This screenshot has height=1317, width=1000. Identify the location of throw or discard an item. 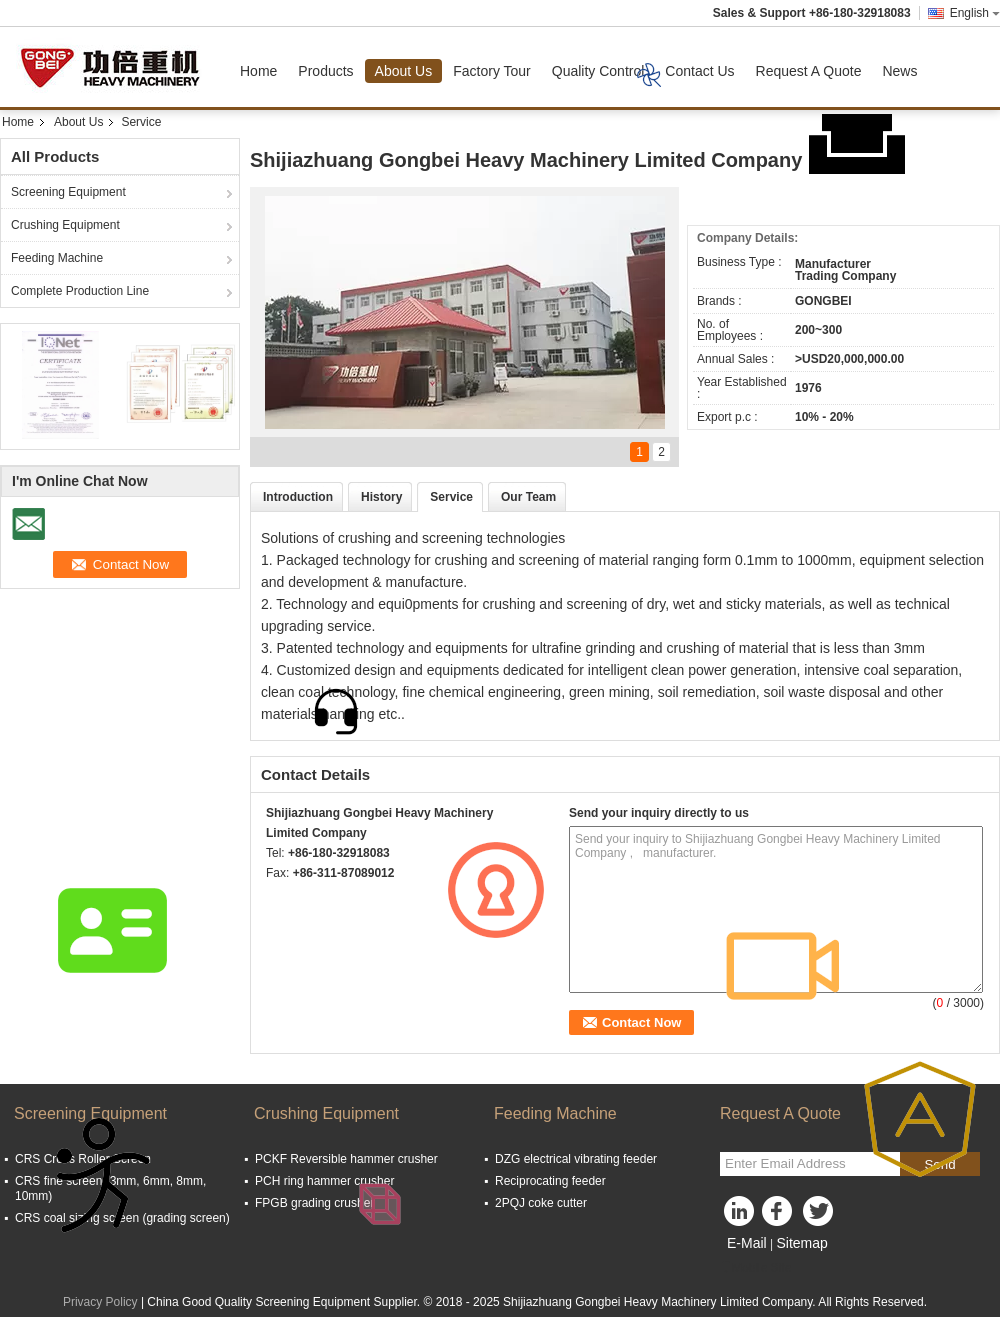
(99, 1173).